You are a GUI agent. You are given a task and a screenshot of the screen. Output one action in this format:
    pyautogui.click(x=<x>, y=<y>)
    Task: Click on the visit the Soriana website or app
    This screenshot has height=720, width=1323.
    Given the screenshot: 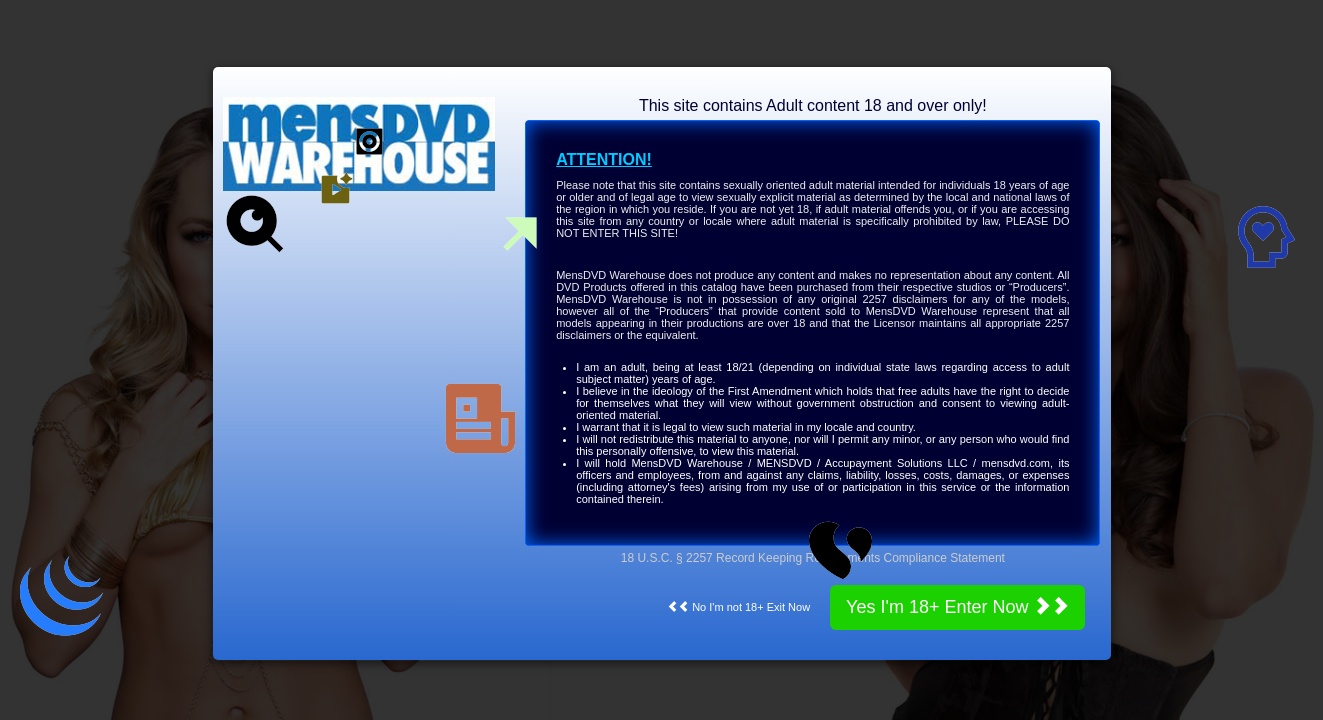 What is the action you would take?
    pyautogui.click(x=840, y=550)
    